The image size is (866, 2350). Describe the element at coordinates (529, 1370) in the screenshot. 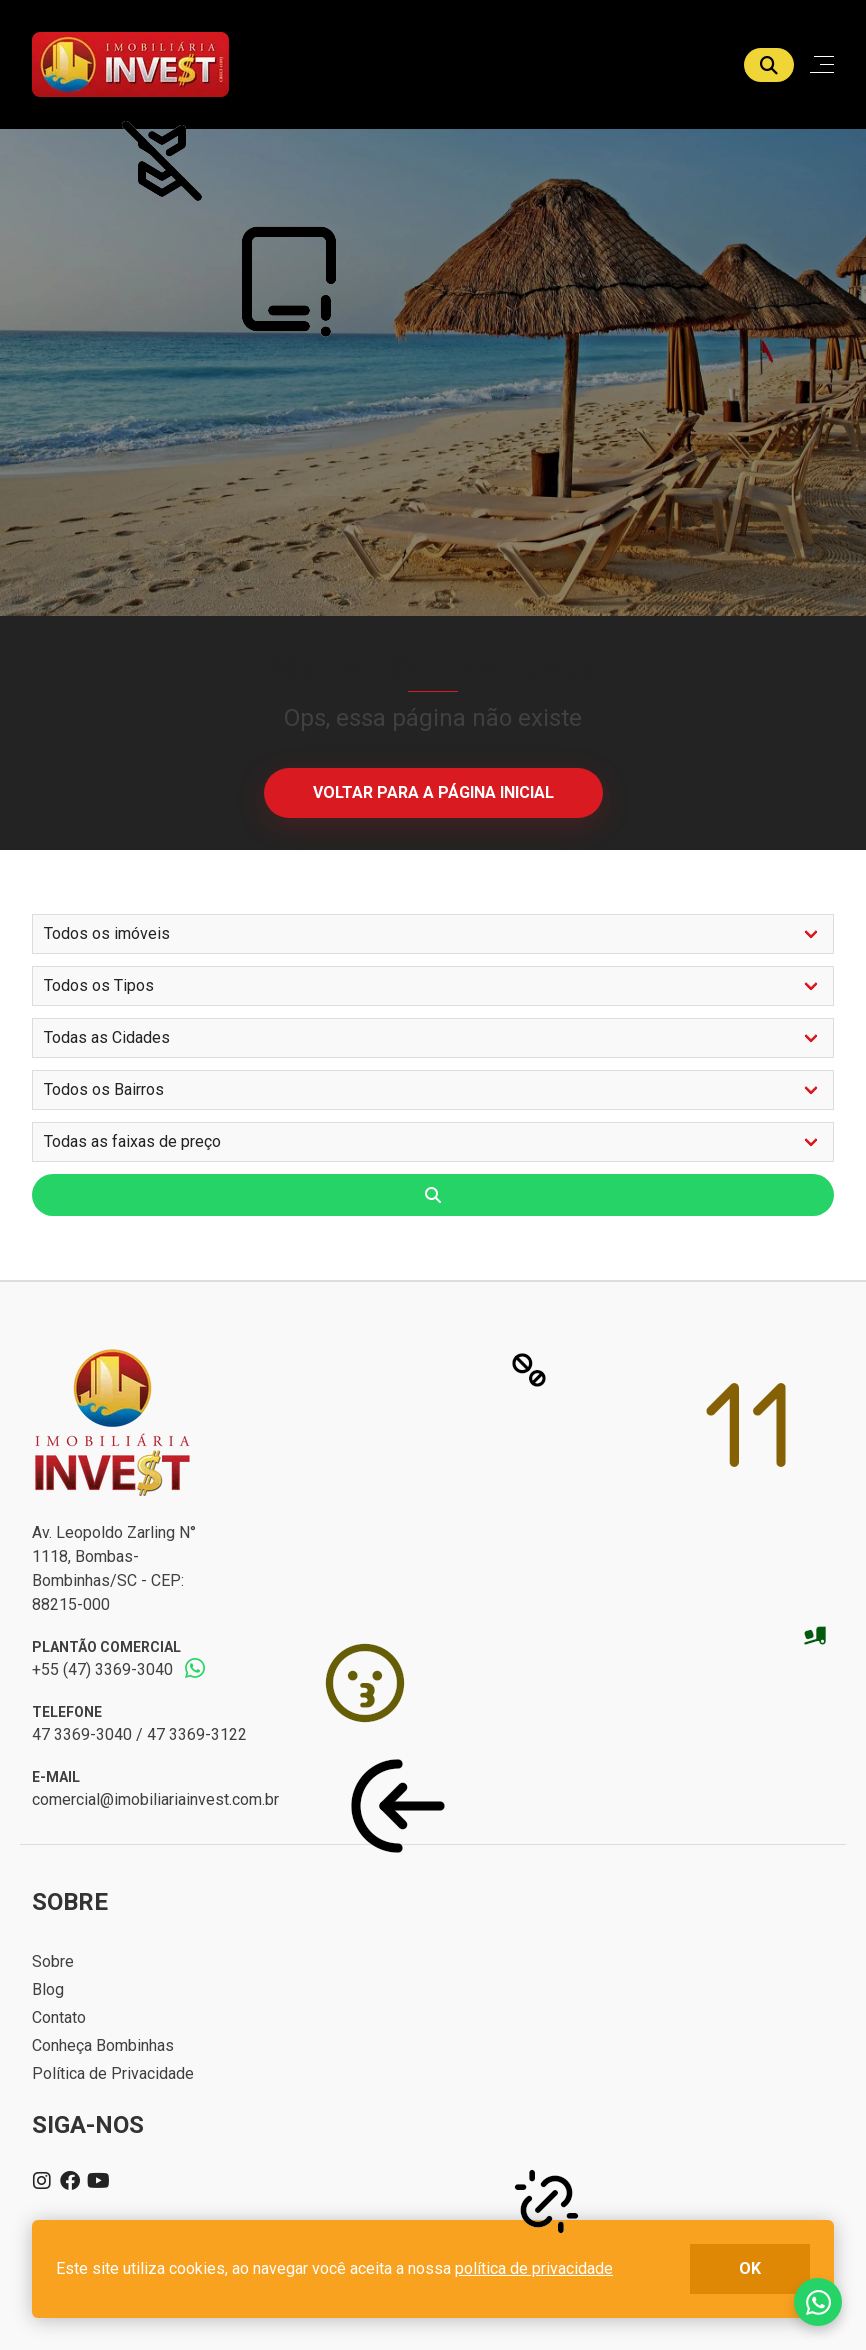

I see `access medication tracking or reminders` at that location.